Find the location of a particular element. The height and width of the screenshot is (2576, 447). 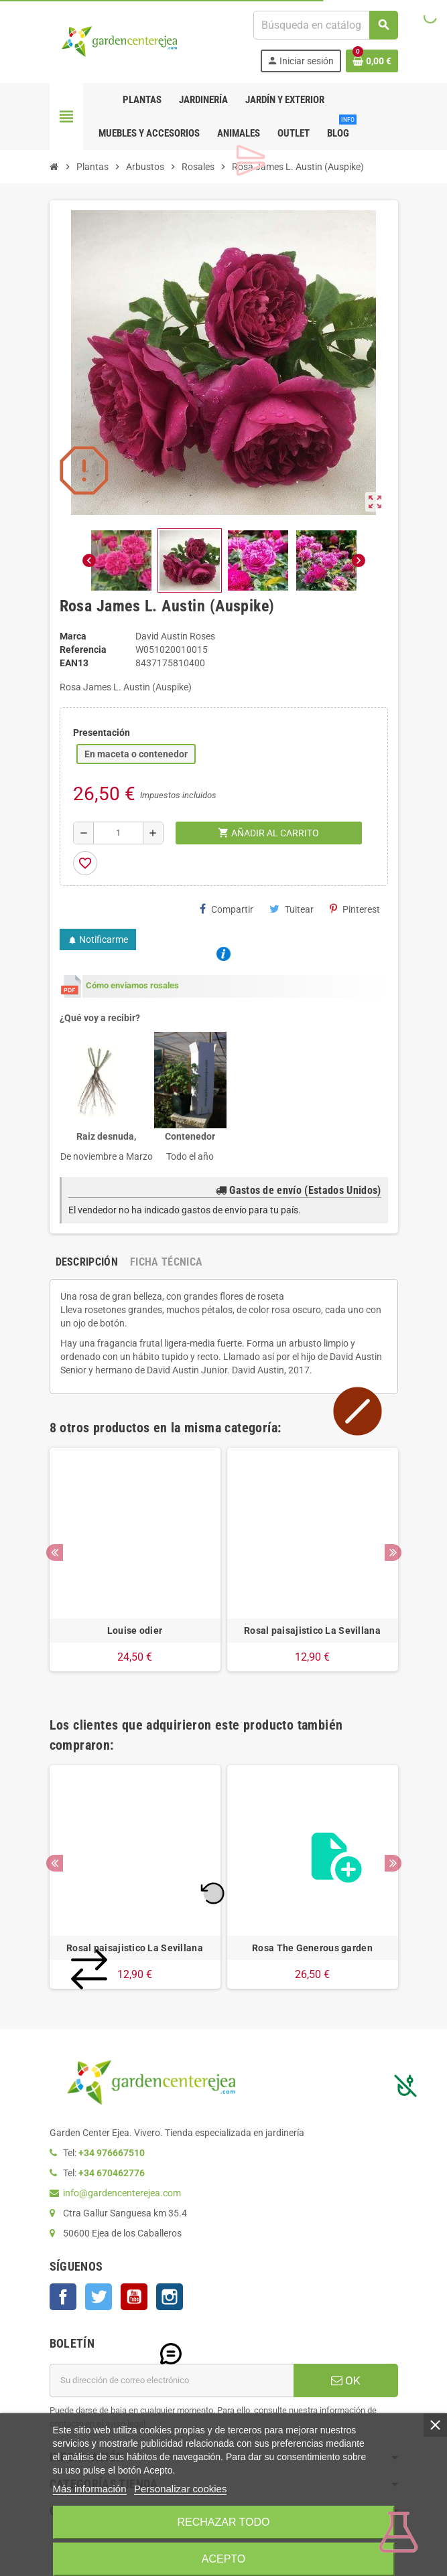

switch between two views or modes is located at coordinates (89, 1969).